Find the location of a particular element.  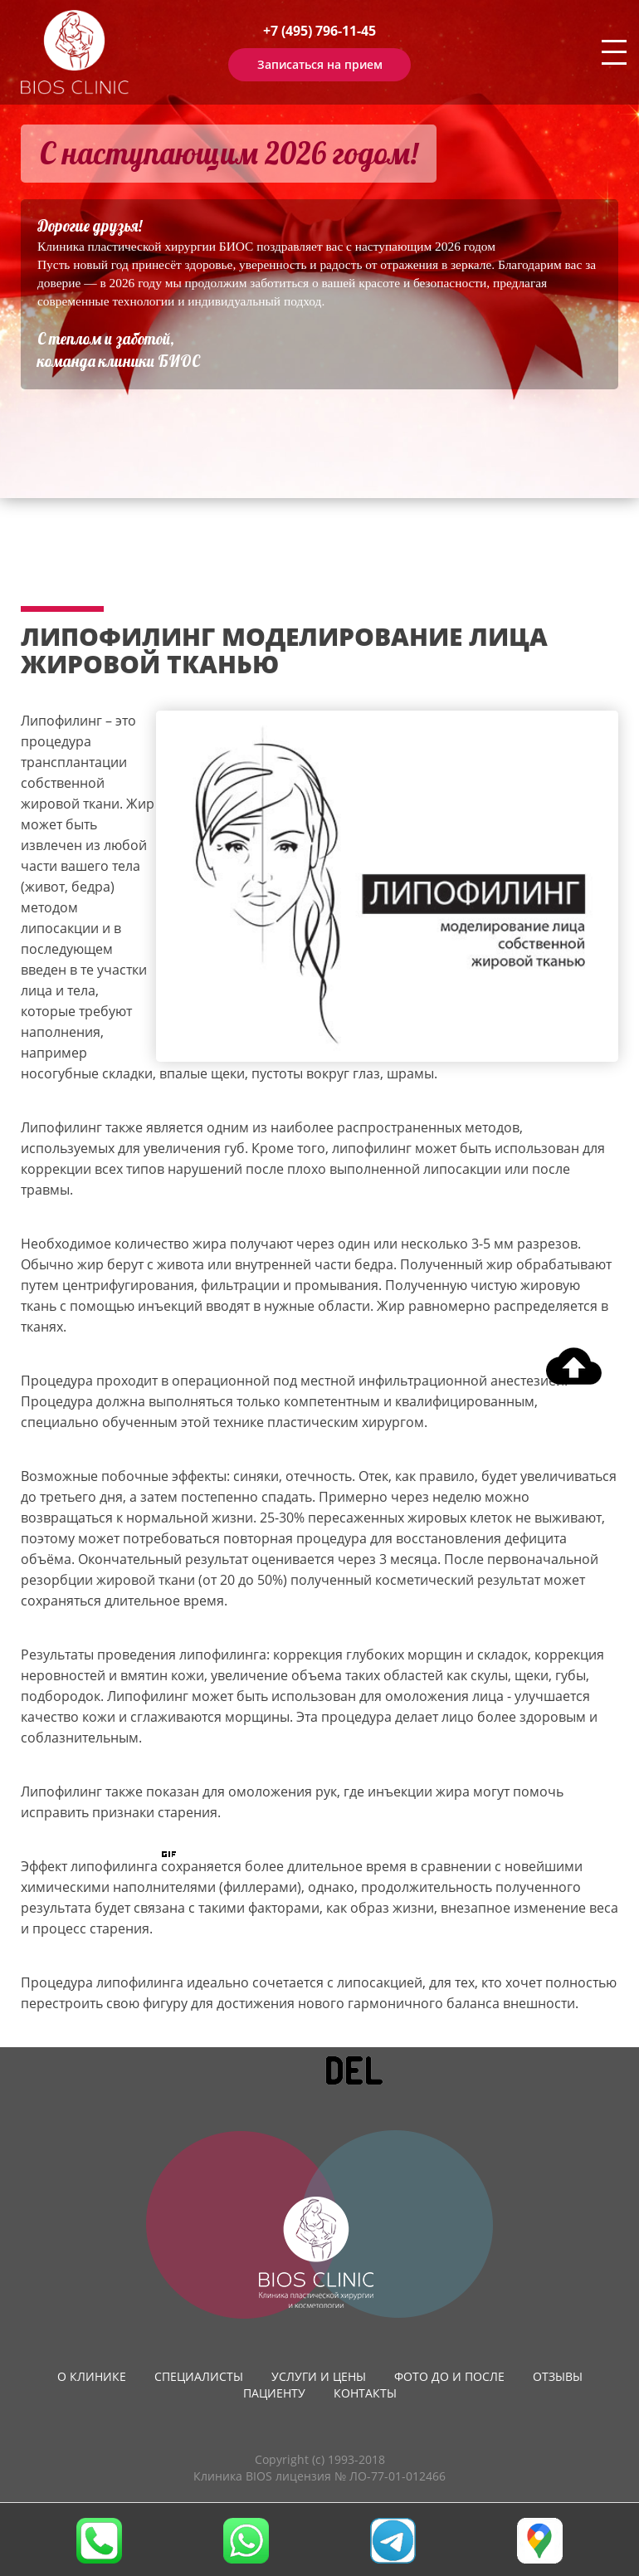

insert a GIF into your message is located at coordinates (168, 1854).